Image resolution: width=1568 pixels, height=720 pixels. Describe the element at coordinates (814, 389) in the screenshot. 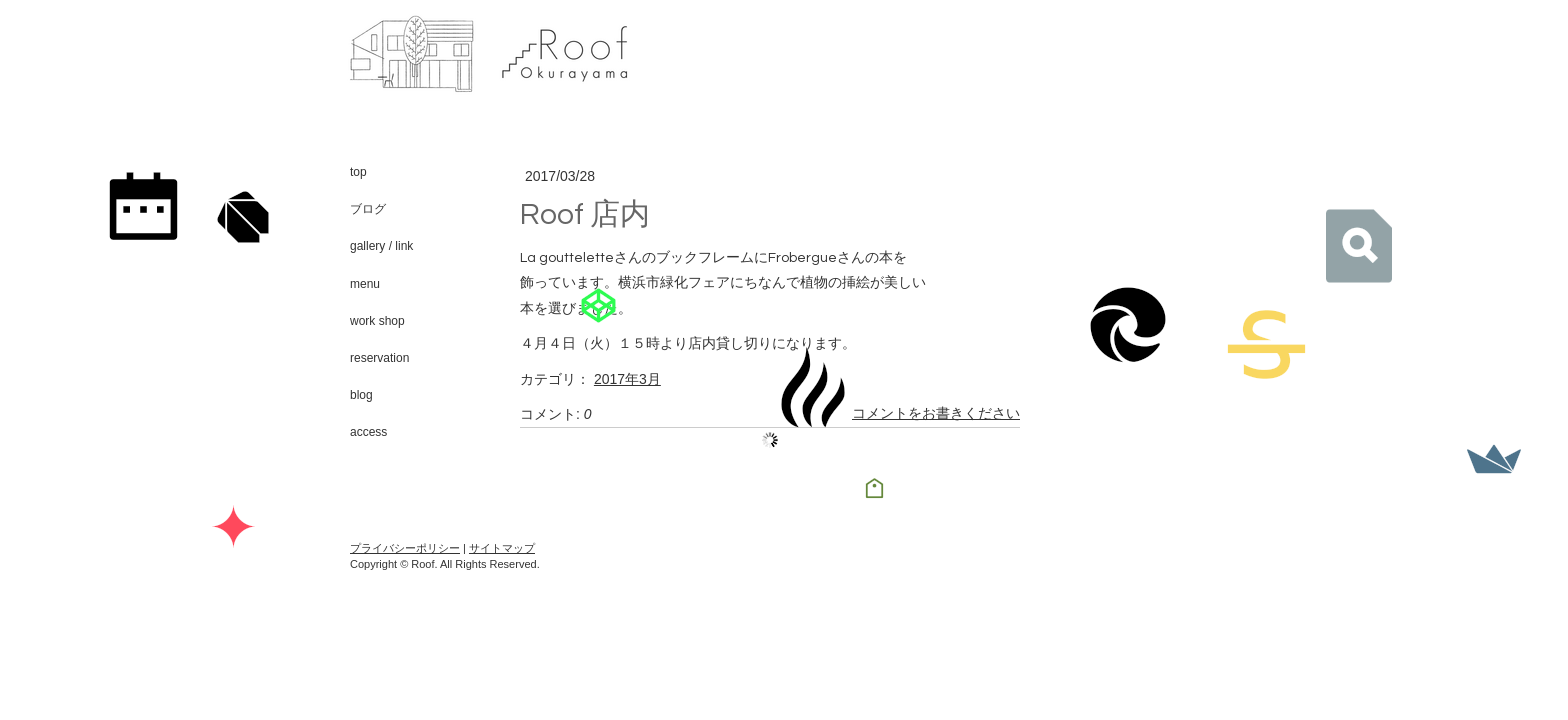

I see `indicates hot or trending content` at that location.